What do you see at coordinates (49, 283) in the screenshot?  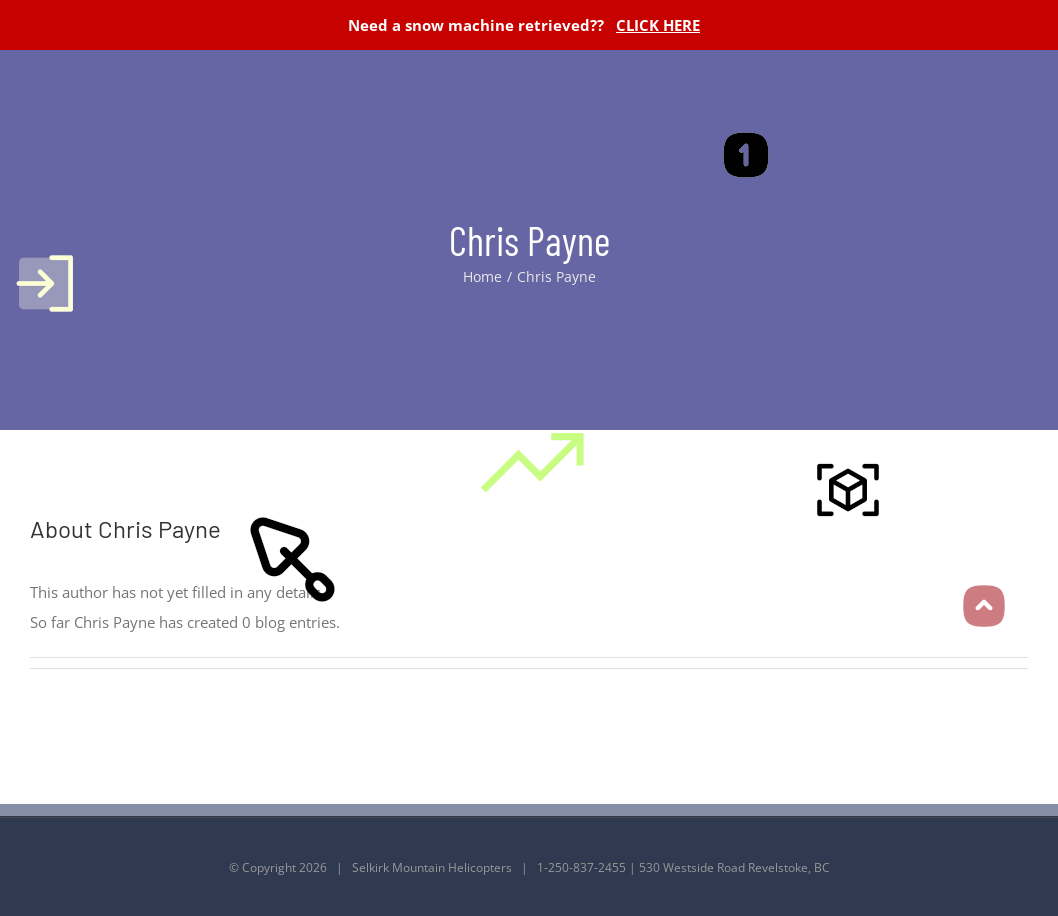 I see `sign in to your account` at bounding box center [49, 283].